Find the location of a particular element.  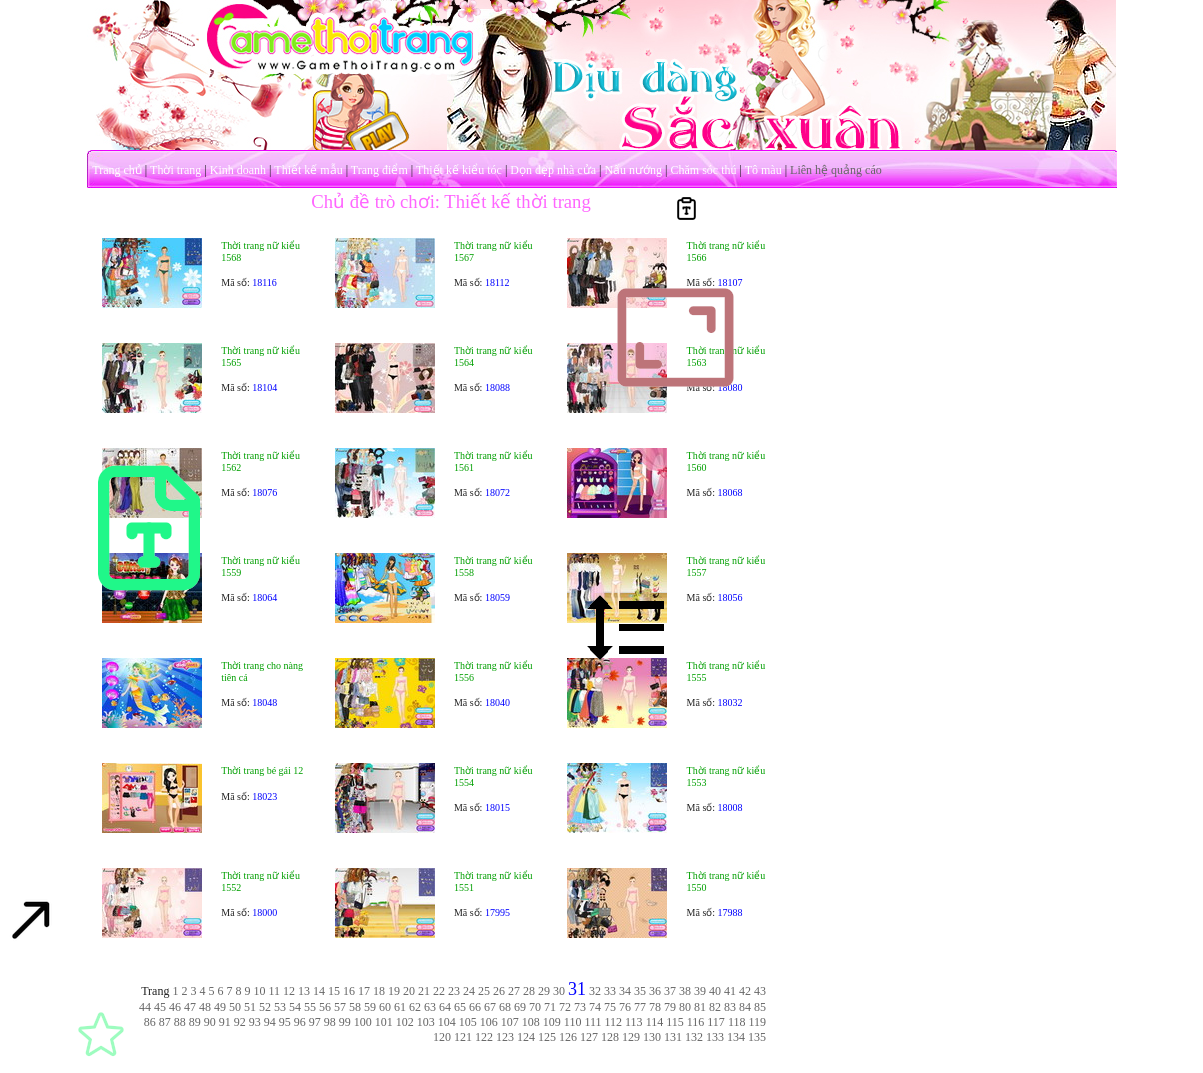

add to favorites is located at coordinates (101, 1035).